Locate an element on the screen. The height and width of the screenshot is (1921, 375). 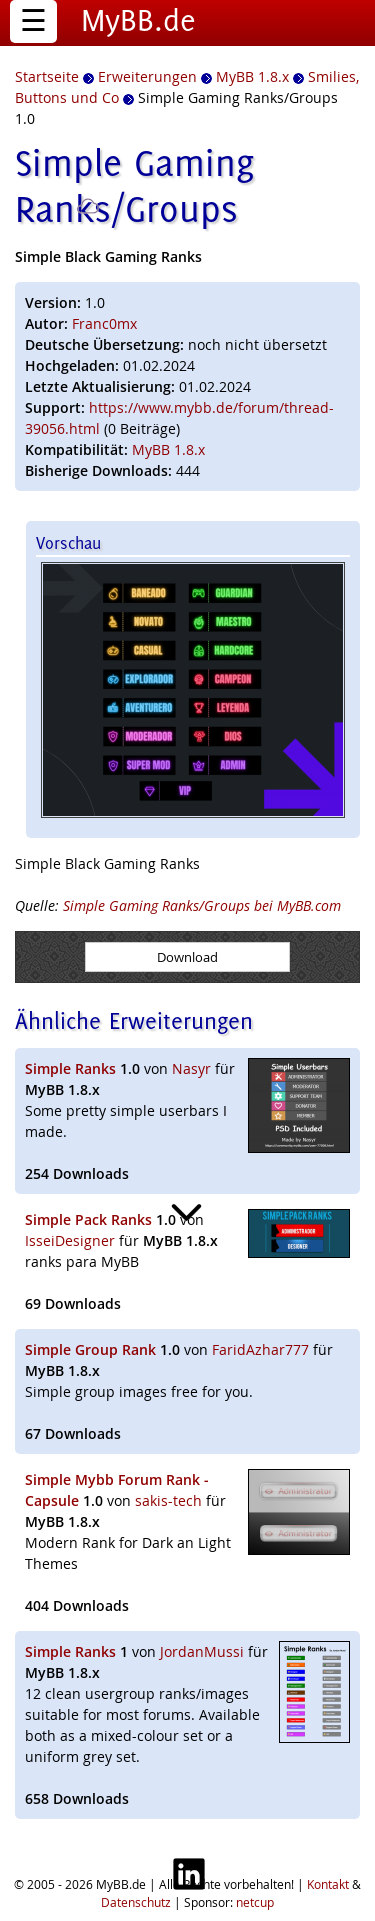
expand a dropdown menu or collapsed section is located at coordinates (186, 1212).